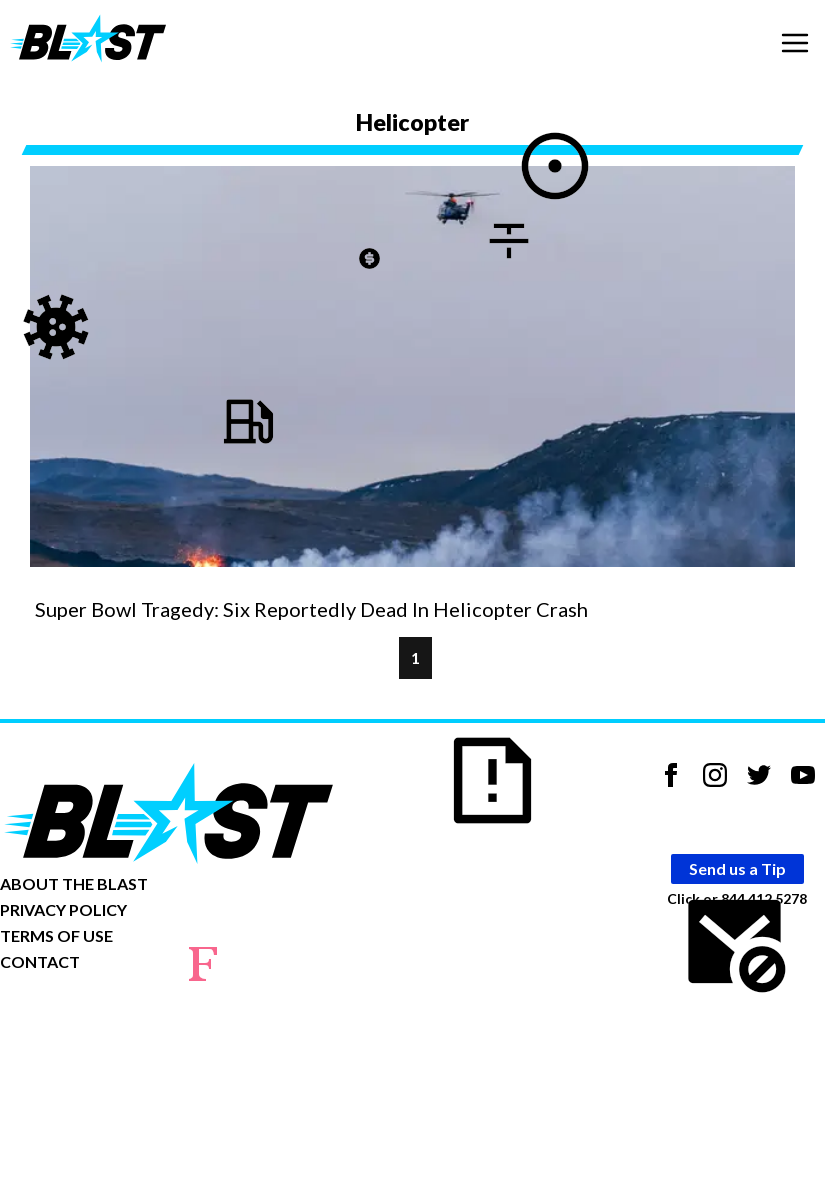 This screenshot has width=825, height=1193. I want to click on view account balance or financial summary, so click(369, 258).